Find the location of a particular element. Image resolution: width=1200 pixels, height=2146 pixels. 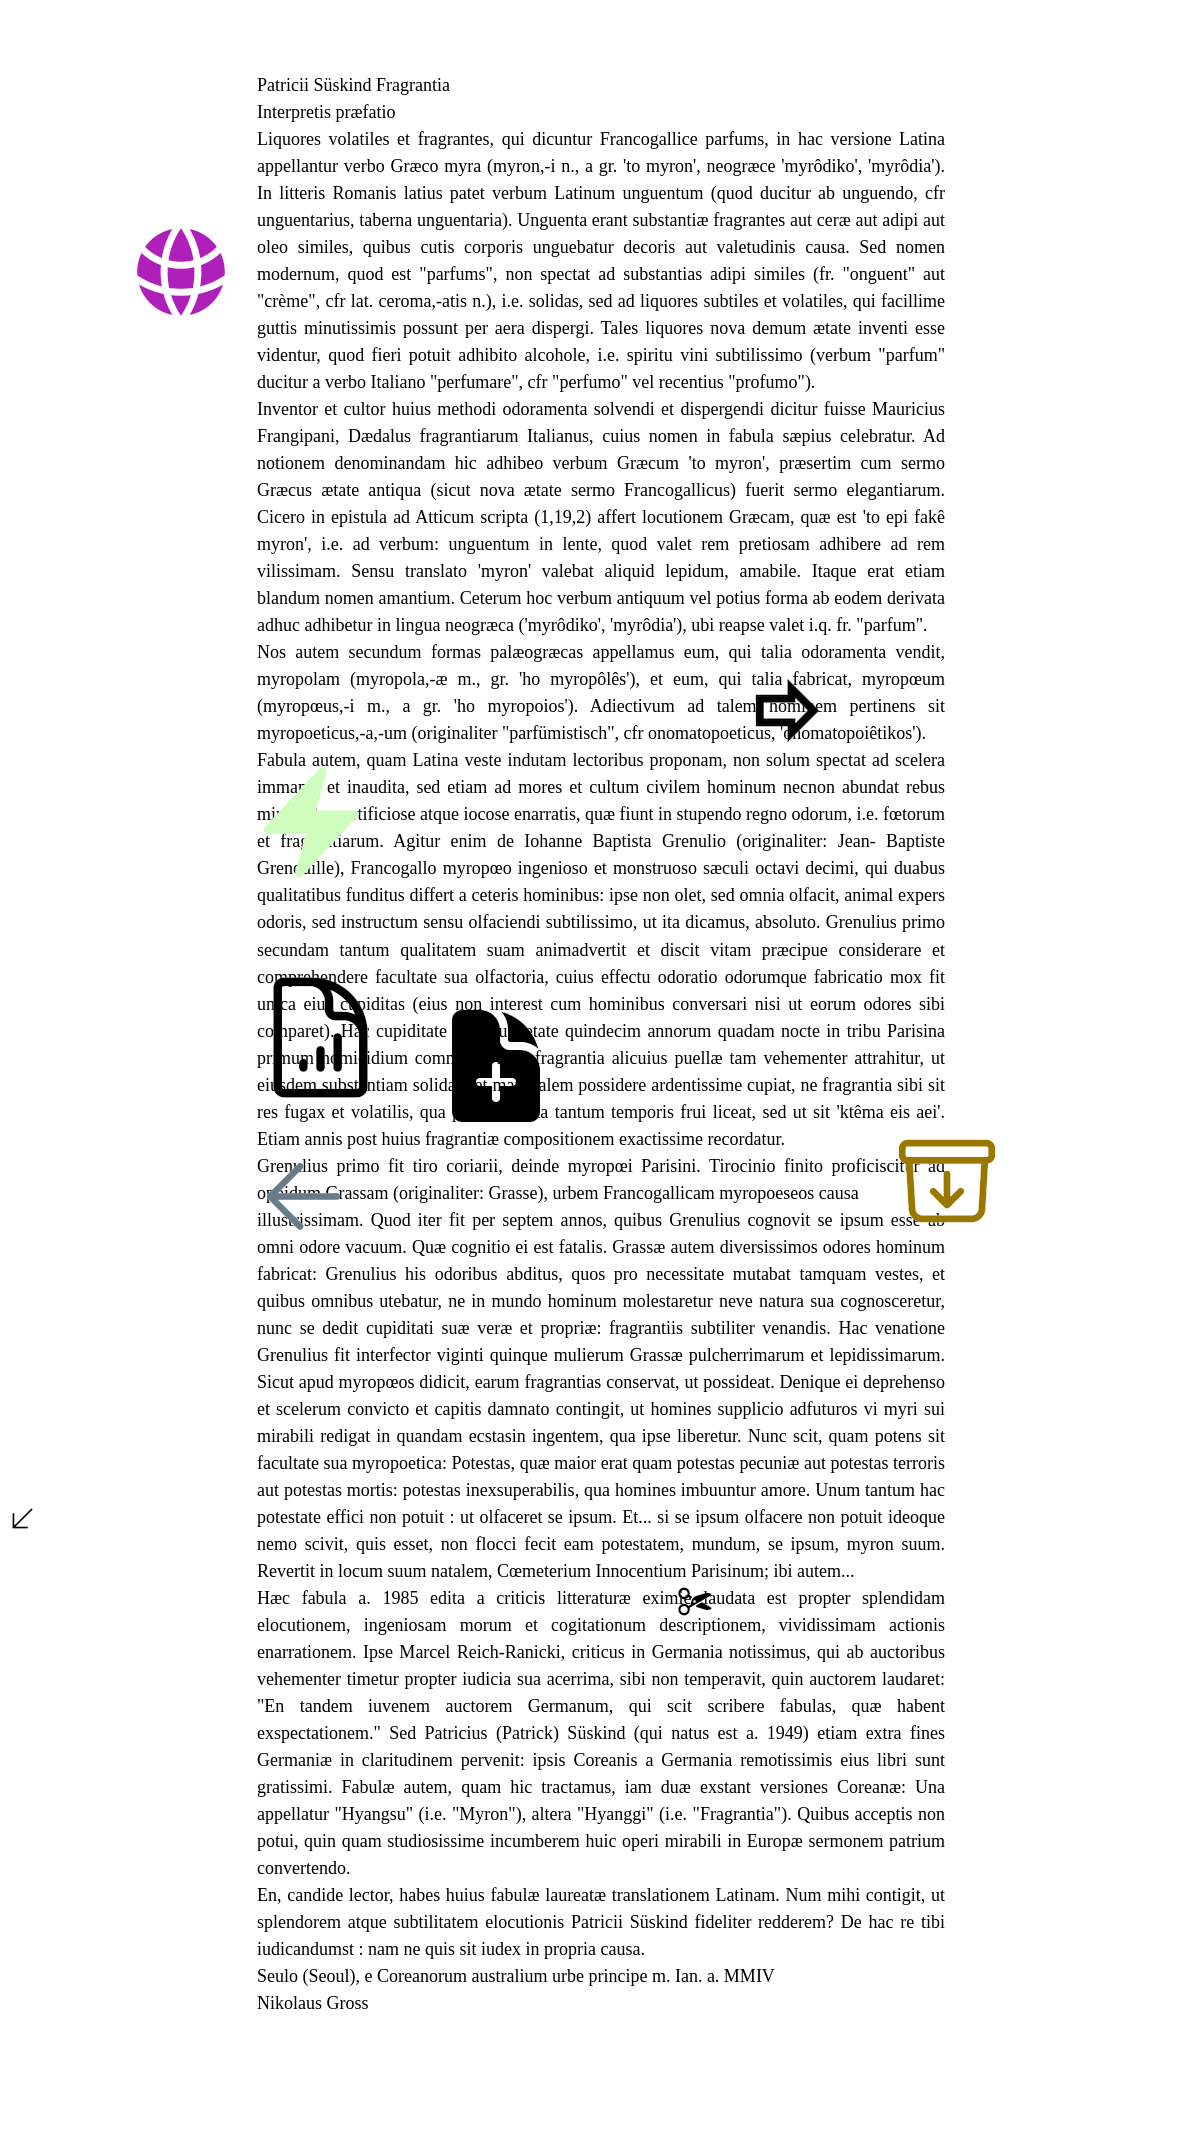

go back to the previous screen is located at coordinates (303, 1196).